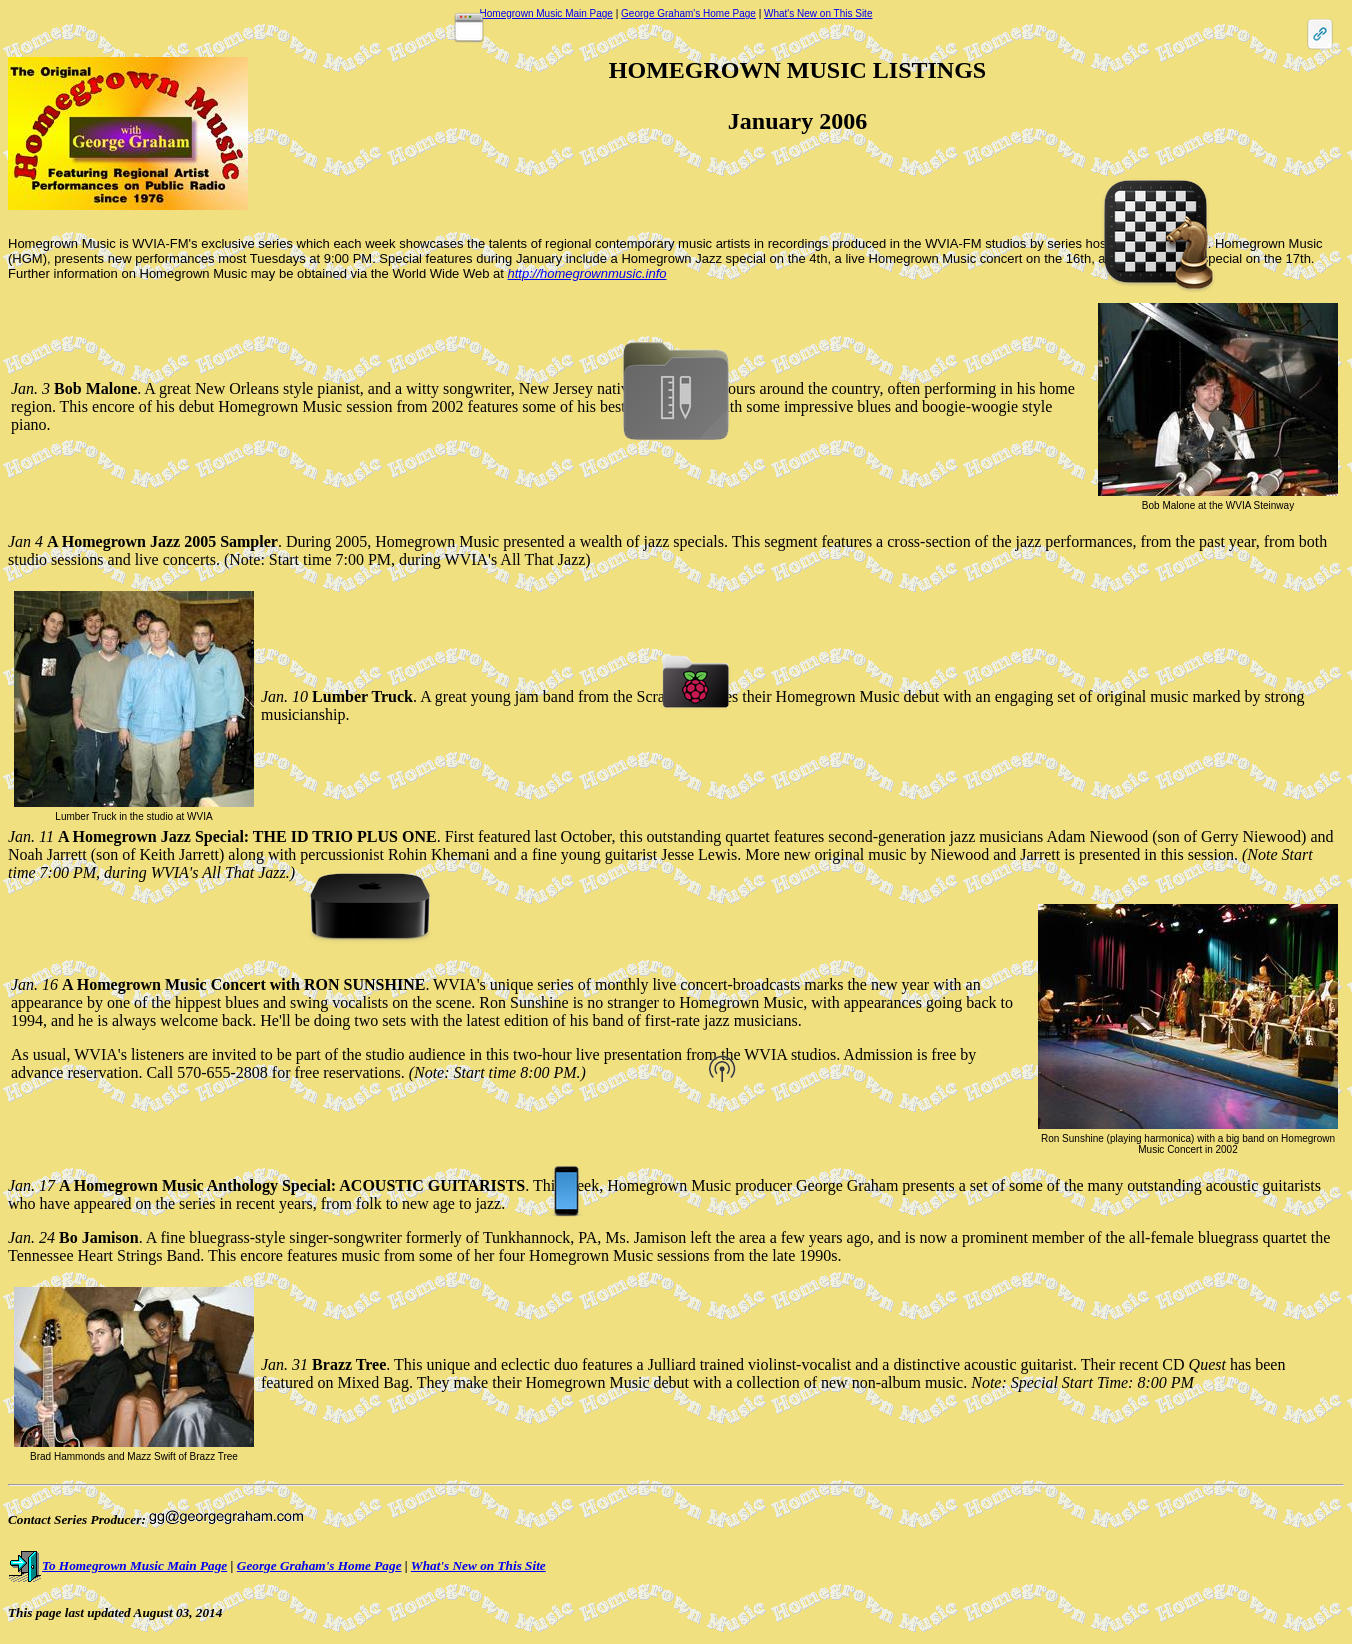 The height and width of the screenshot is (1644, 1352). I want to click on folder containing Raspberry Pi project files, so click(695, 683).